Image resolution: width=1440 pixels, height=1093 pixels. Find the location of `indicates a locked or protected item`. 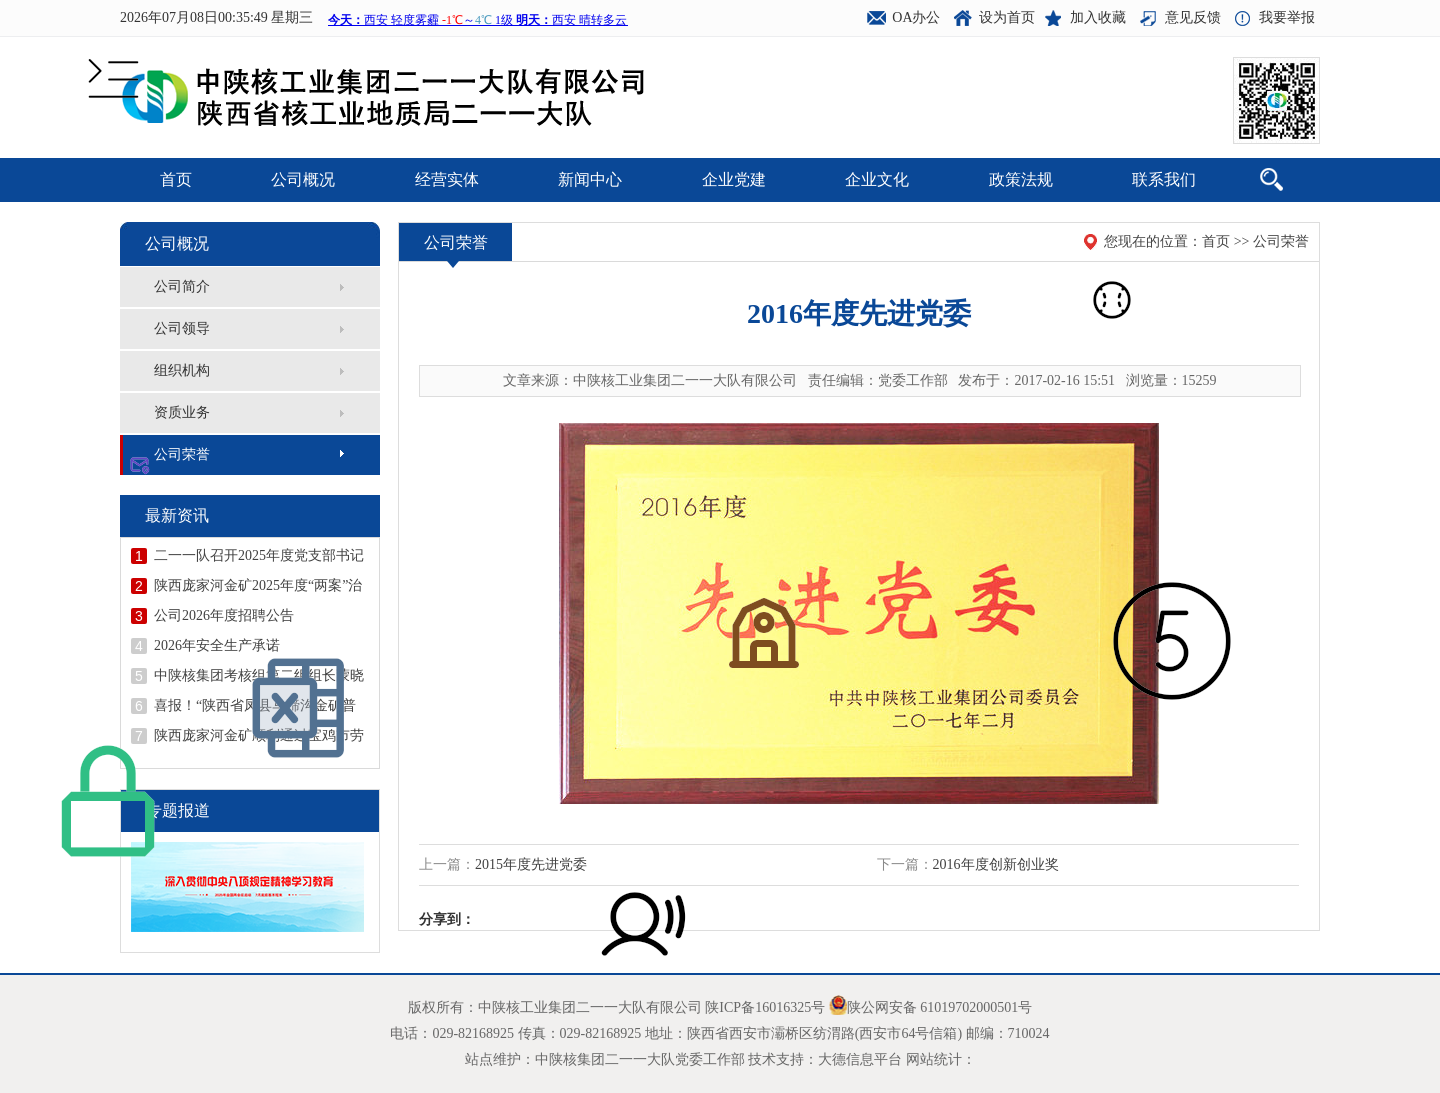

indicates a locked or protected item is located at coordinates (108, 801).